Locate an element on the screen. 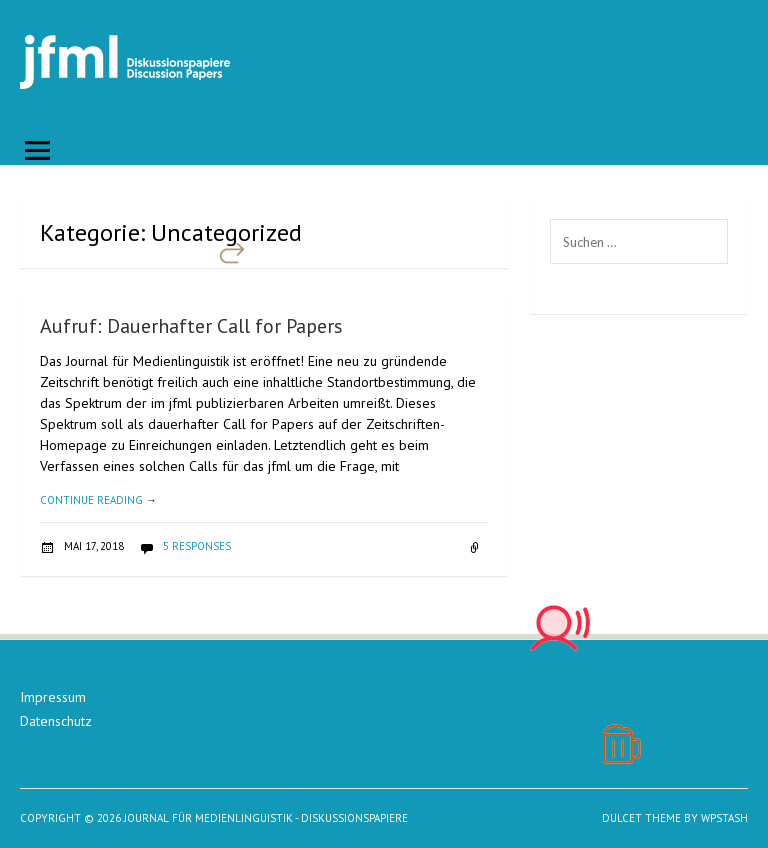  redo last action is located at coordinates (232, 254).